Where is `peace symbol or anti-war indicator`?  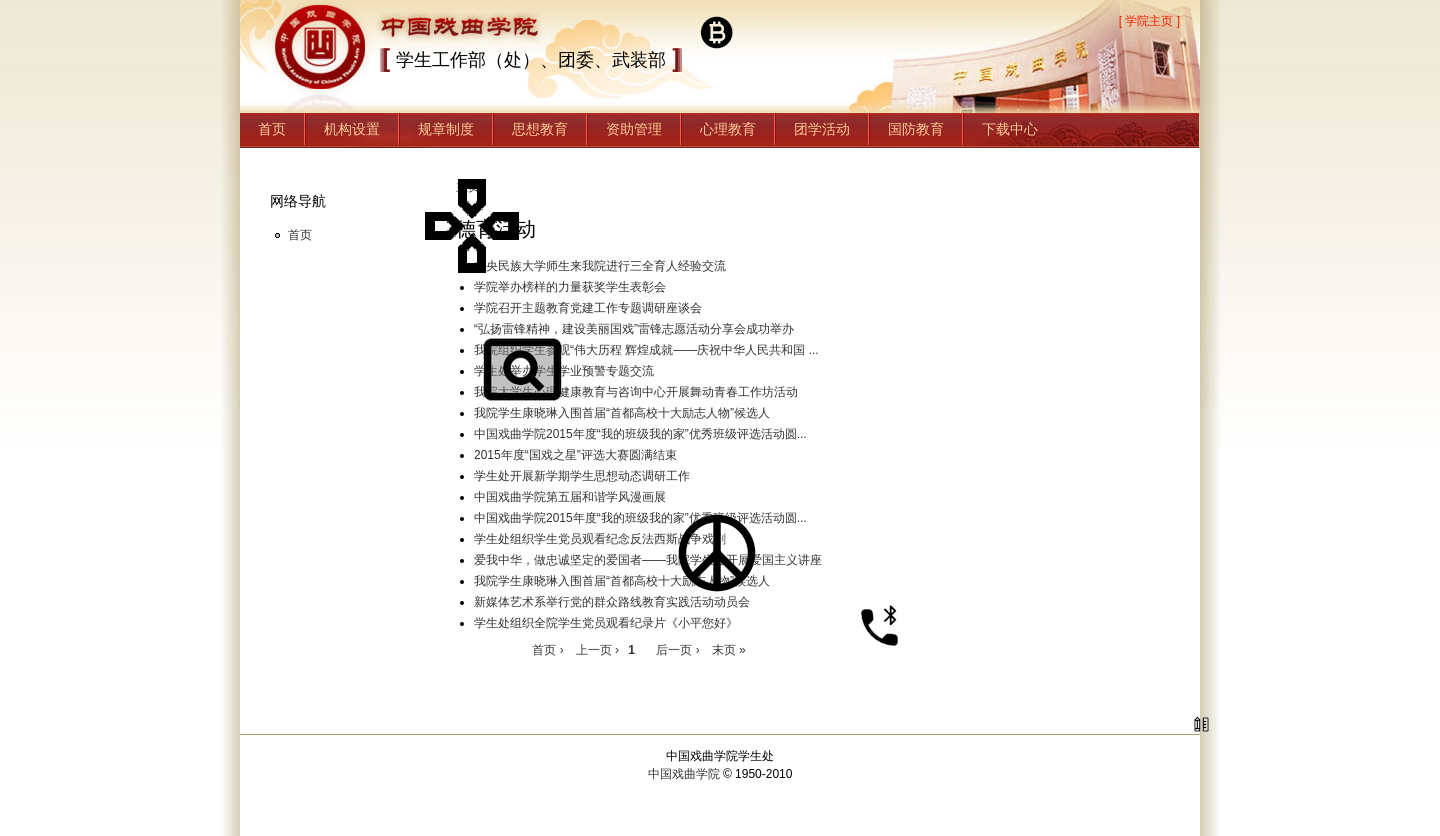
peace symbol or anti-war indicator is located at coordinates (717, 553).